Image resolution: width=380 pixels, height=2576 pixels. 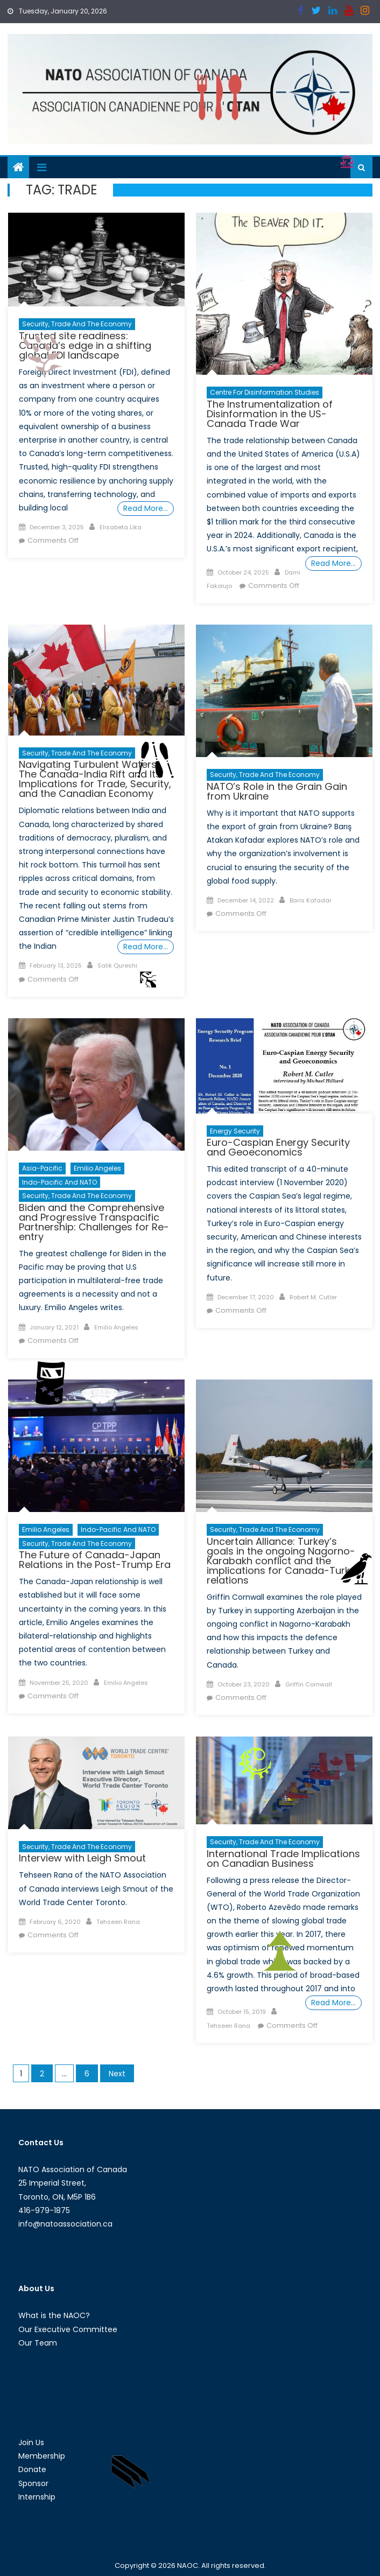 What do you see at coordinates (148, 979) in the screenshot?
I see `activate a power-up or special ability` at bounding box center [148, 979].